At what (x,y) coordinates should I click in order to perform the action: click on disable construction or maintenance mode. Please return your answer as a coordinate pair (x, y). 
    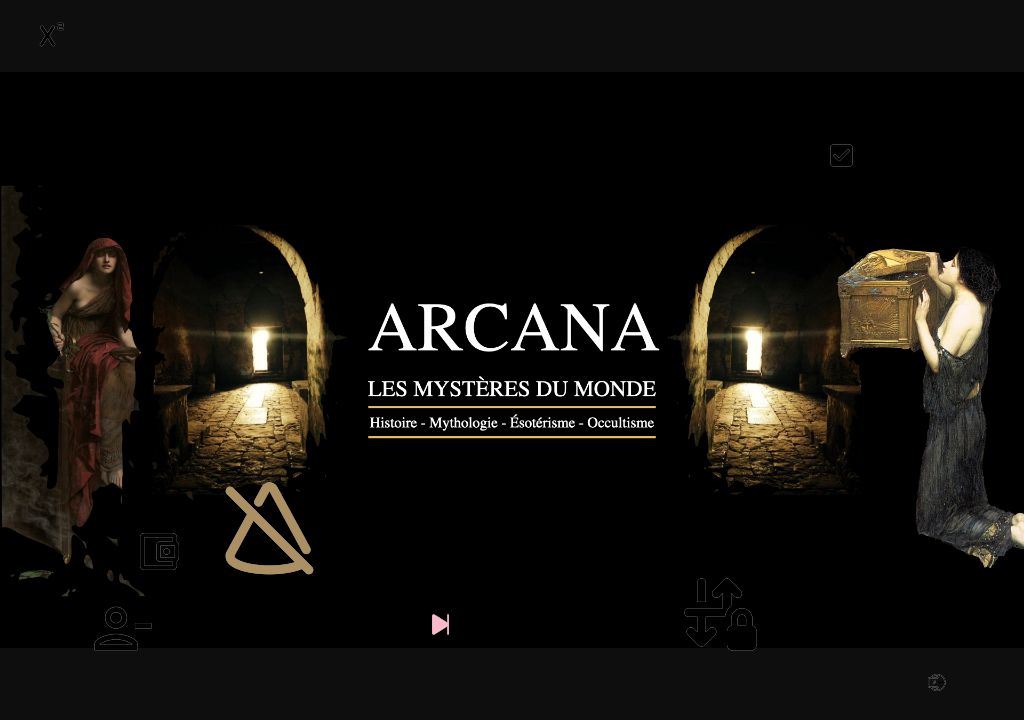
    Looking at the image, I should click on (269, 530).